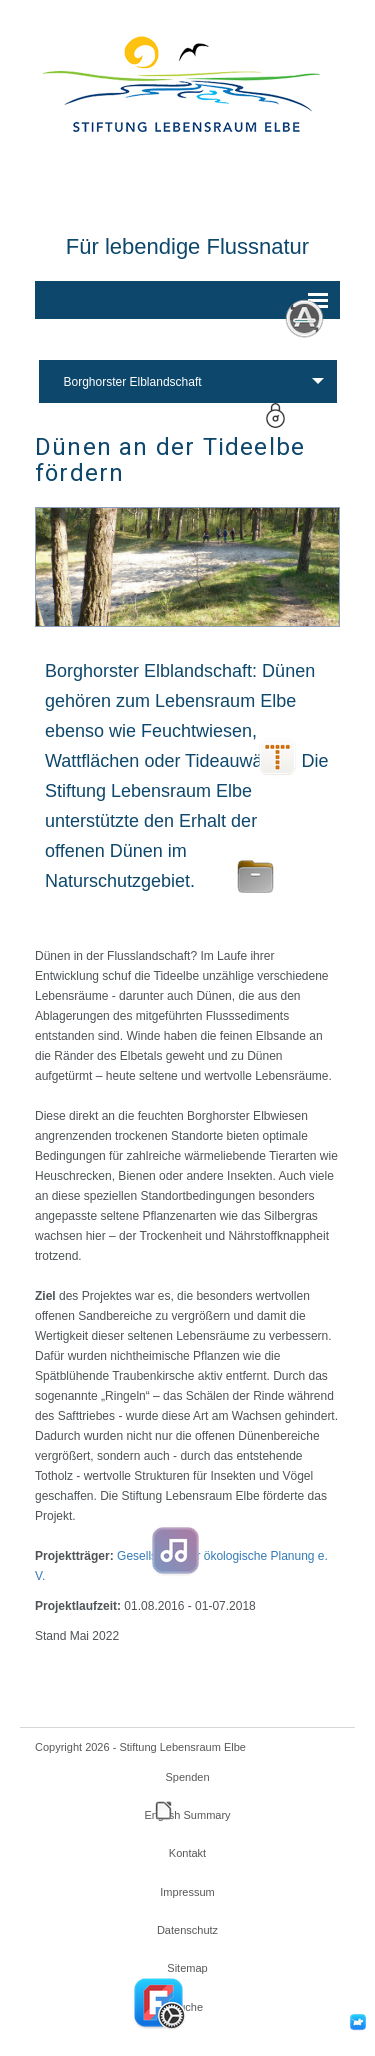 The height and width of the screenshot is (2056, 375). I want to click on open LibreOffice suite, so click(163, 1810).